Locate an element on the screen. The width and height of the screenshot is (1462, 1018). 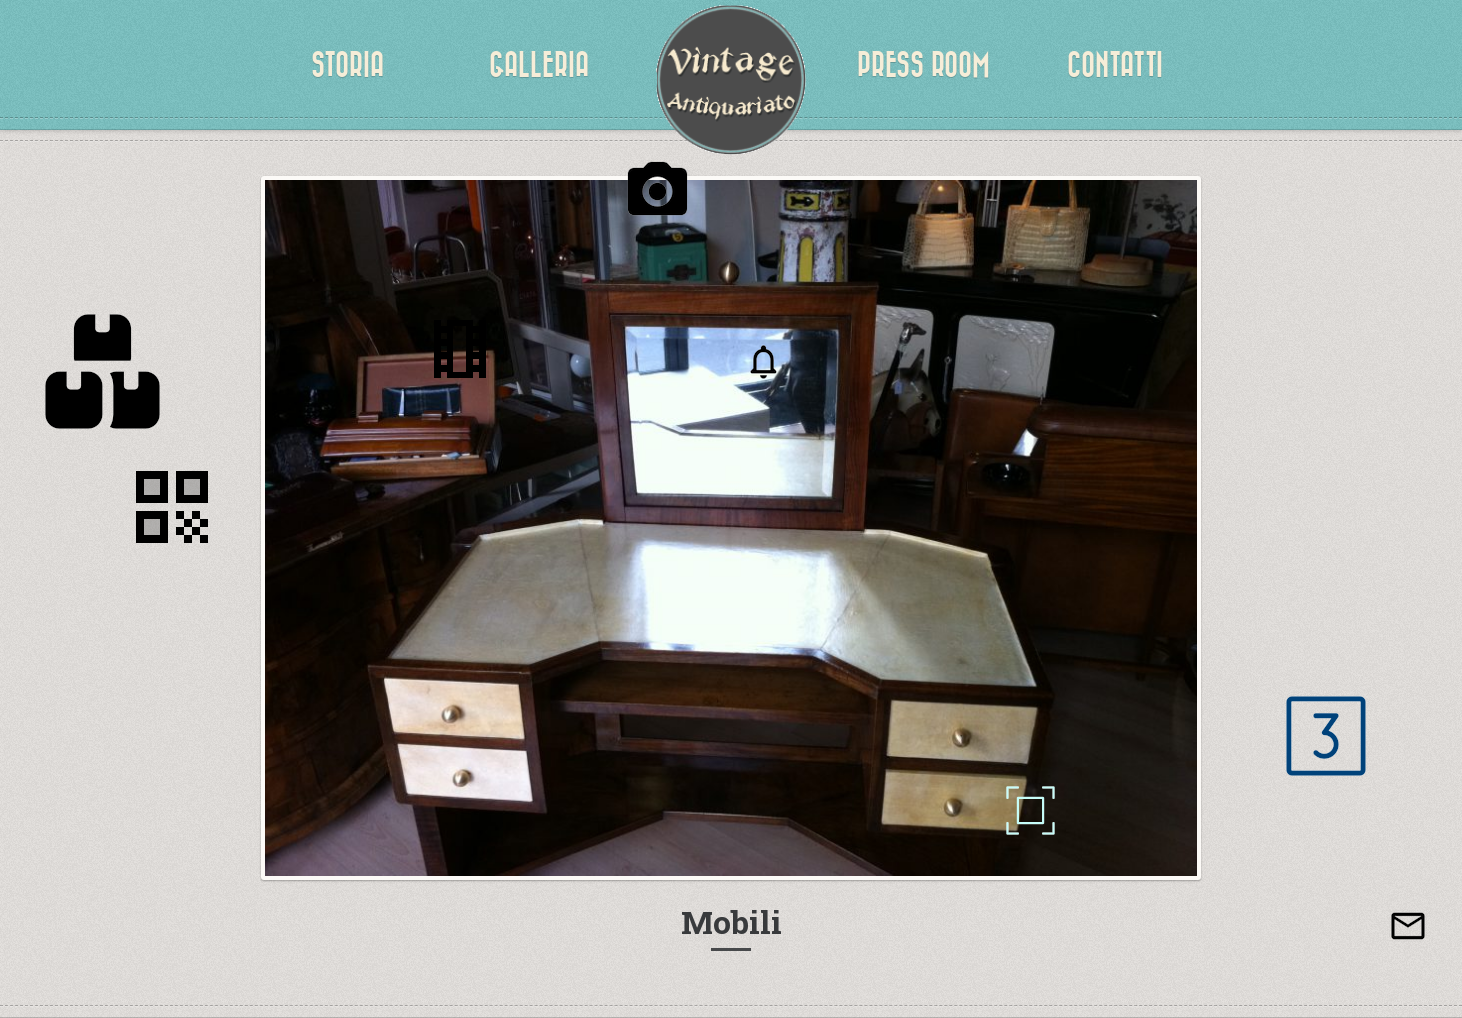
view unread emails or messages is located at coordinates (1408, 926).